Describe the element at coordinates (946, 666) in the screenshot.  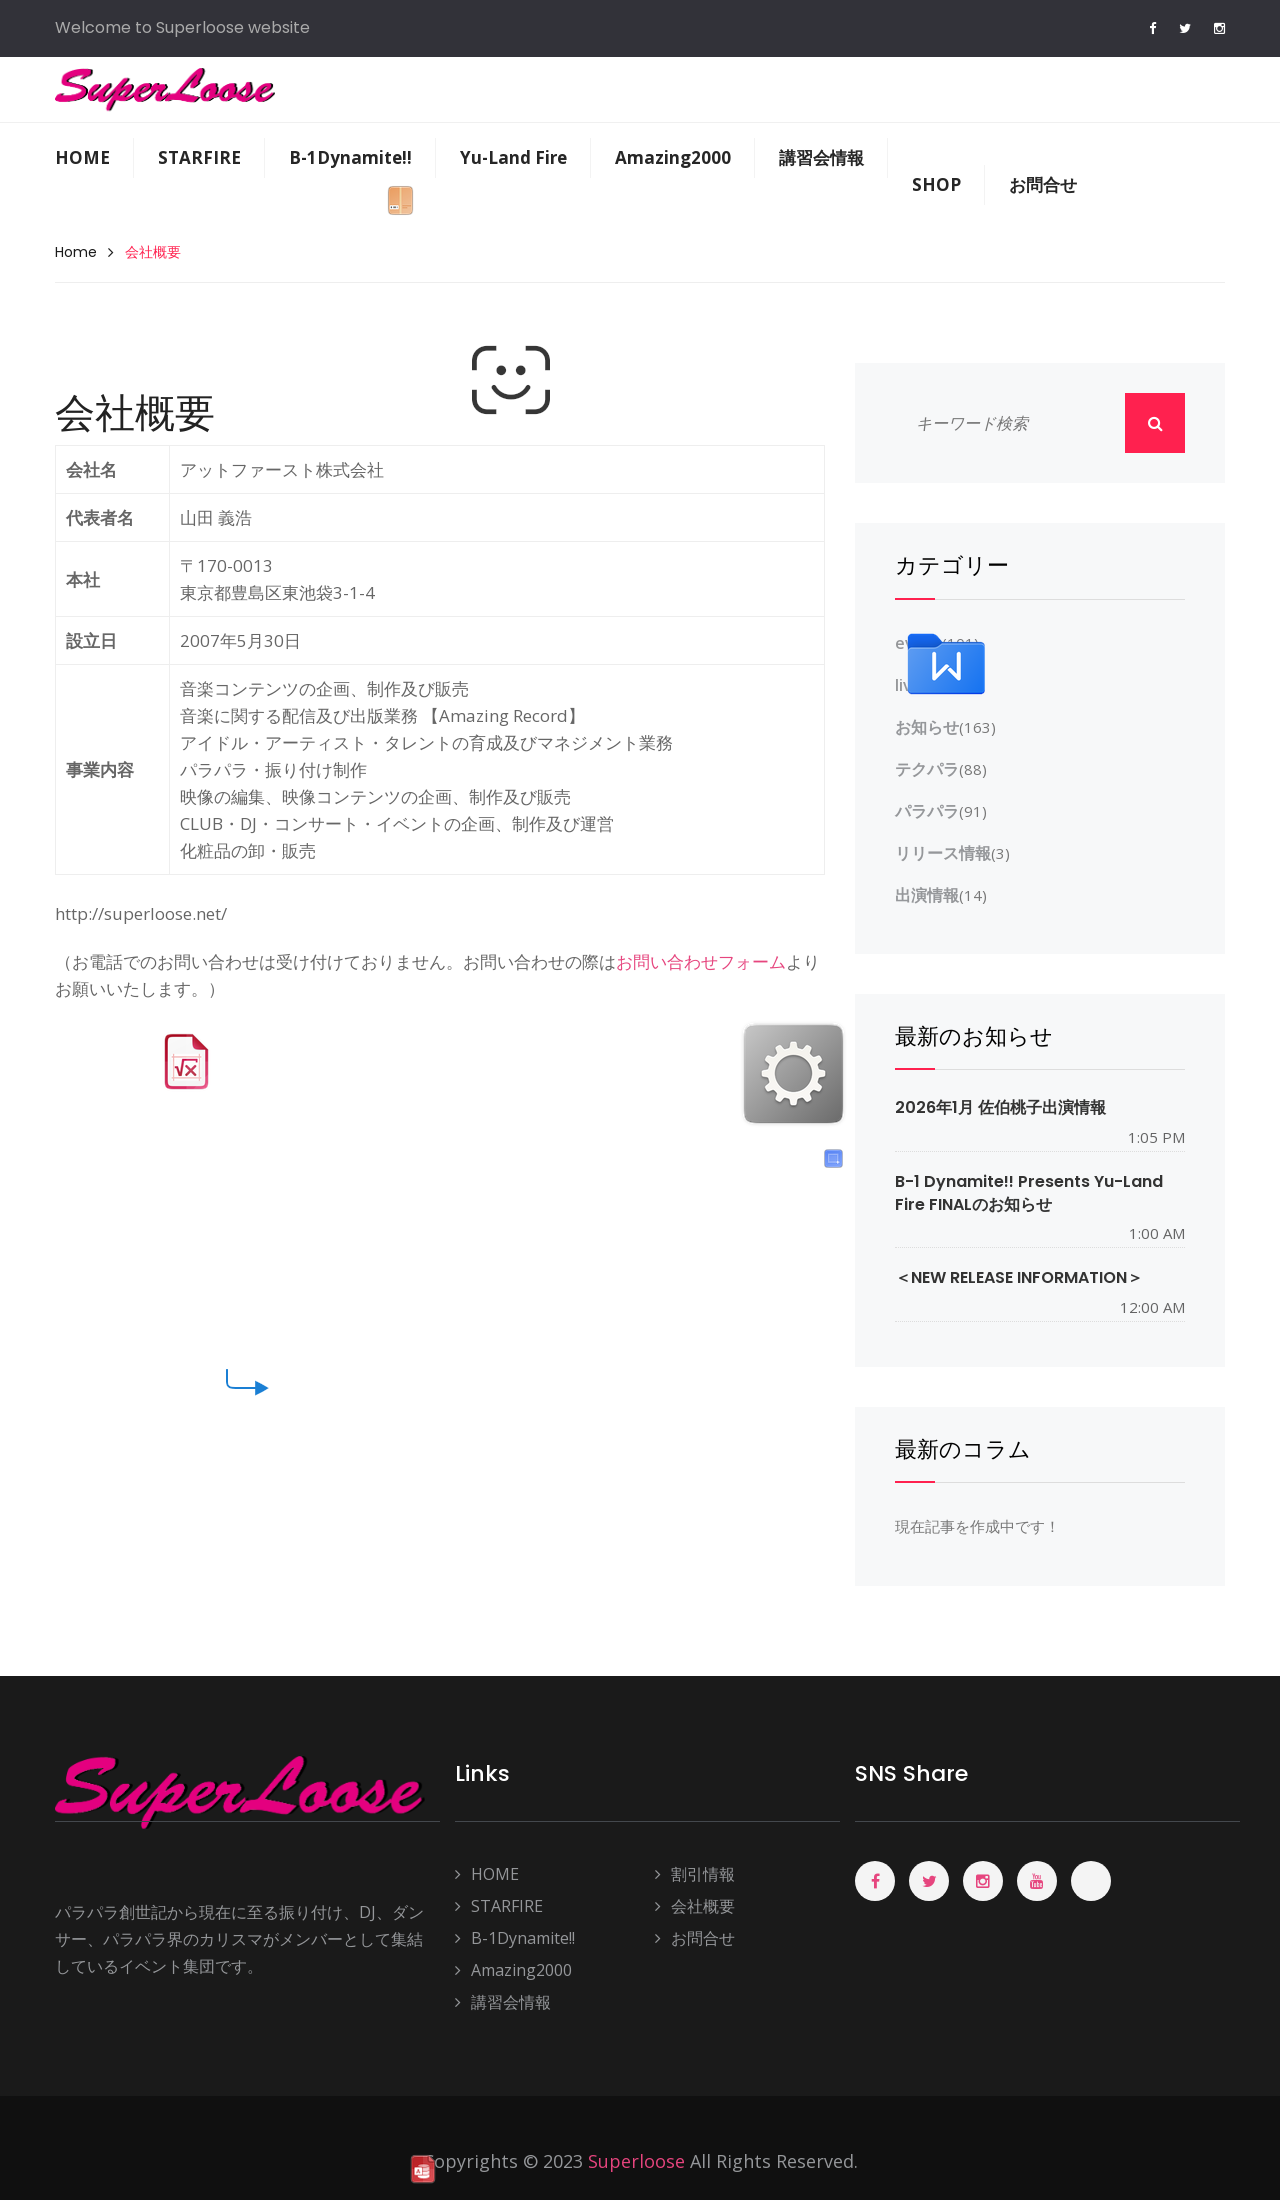
I see `open folder containing wps writer documents` at that location.